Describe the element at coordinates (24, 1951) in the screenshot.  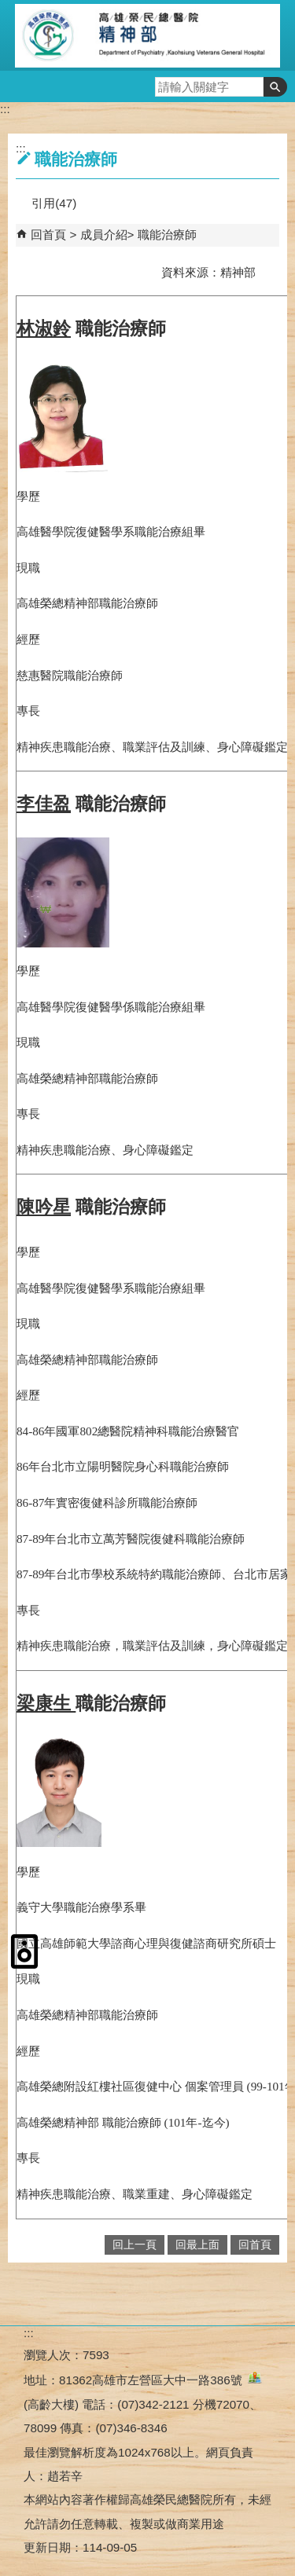
I see `access audio or speaker settings` at that location.